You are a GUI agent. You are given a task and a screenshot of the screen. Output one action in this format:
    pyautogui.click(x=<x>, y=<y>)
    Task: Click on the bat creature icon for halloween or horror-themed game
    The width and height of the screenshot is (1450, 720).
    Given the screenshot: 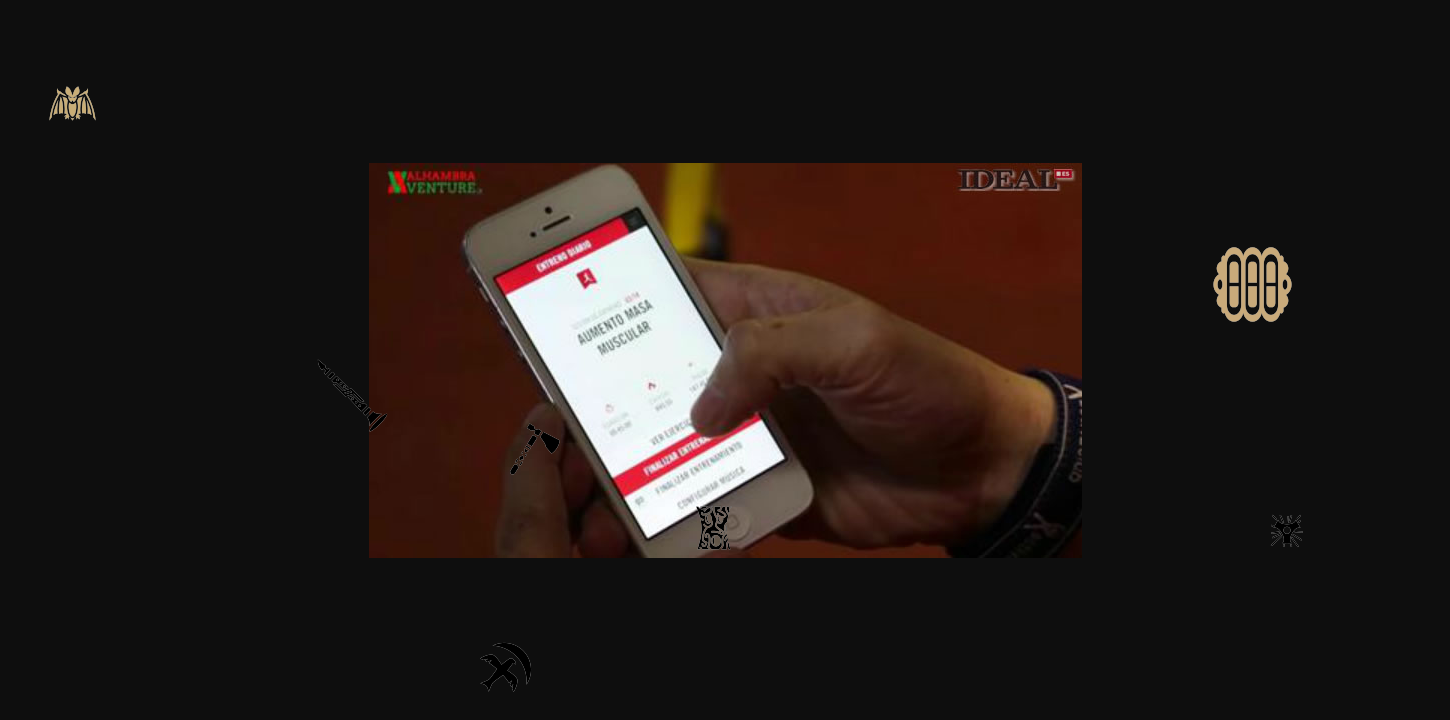 What is the action you would take?
    pyautogui.click(x=72, y=103)
    